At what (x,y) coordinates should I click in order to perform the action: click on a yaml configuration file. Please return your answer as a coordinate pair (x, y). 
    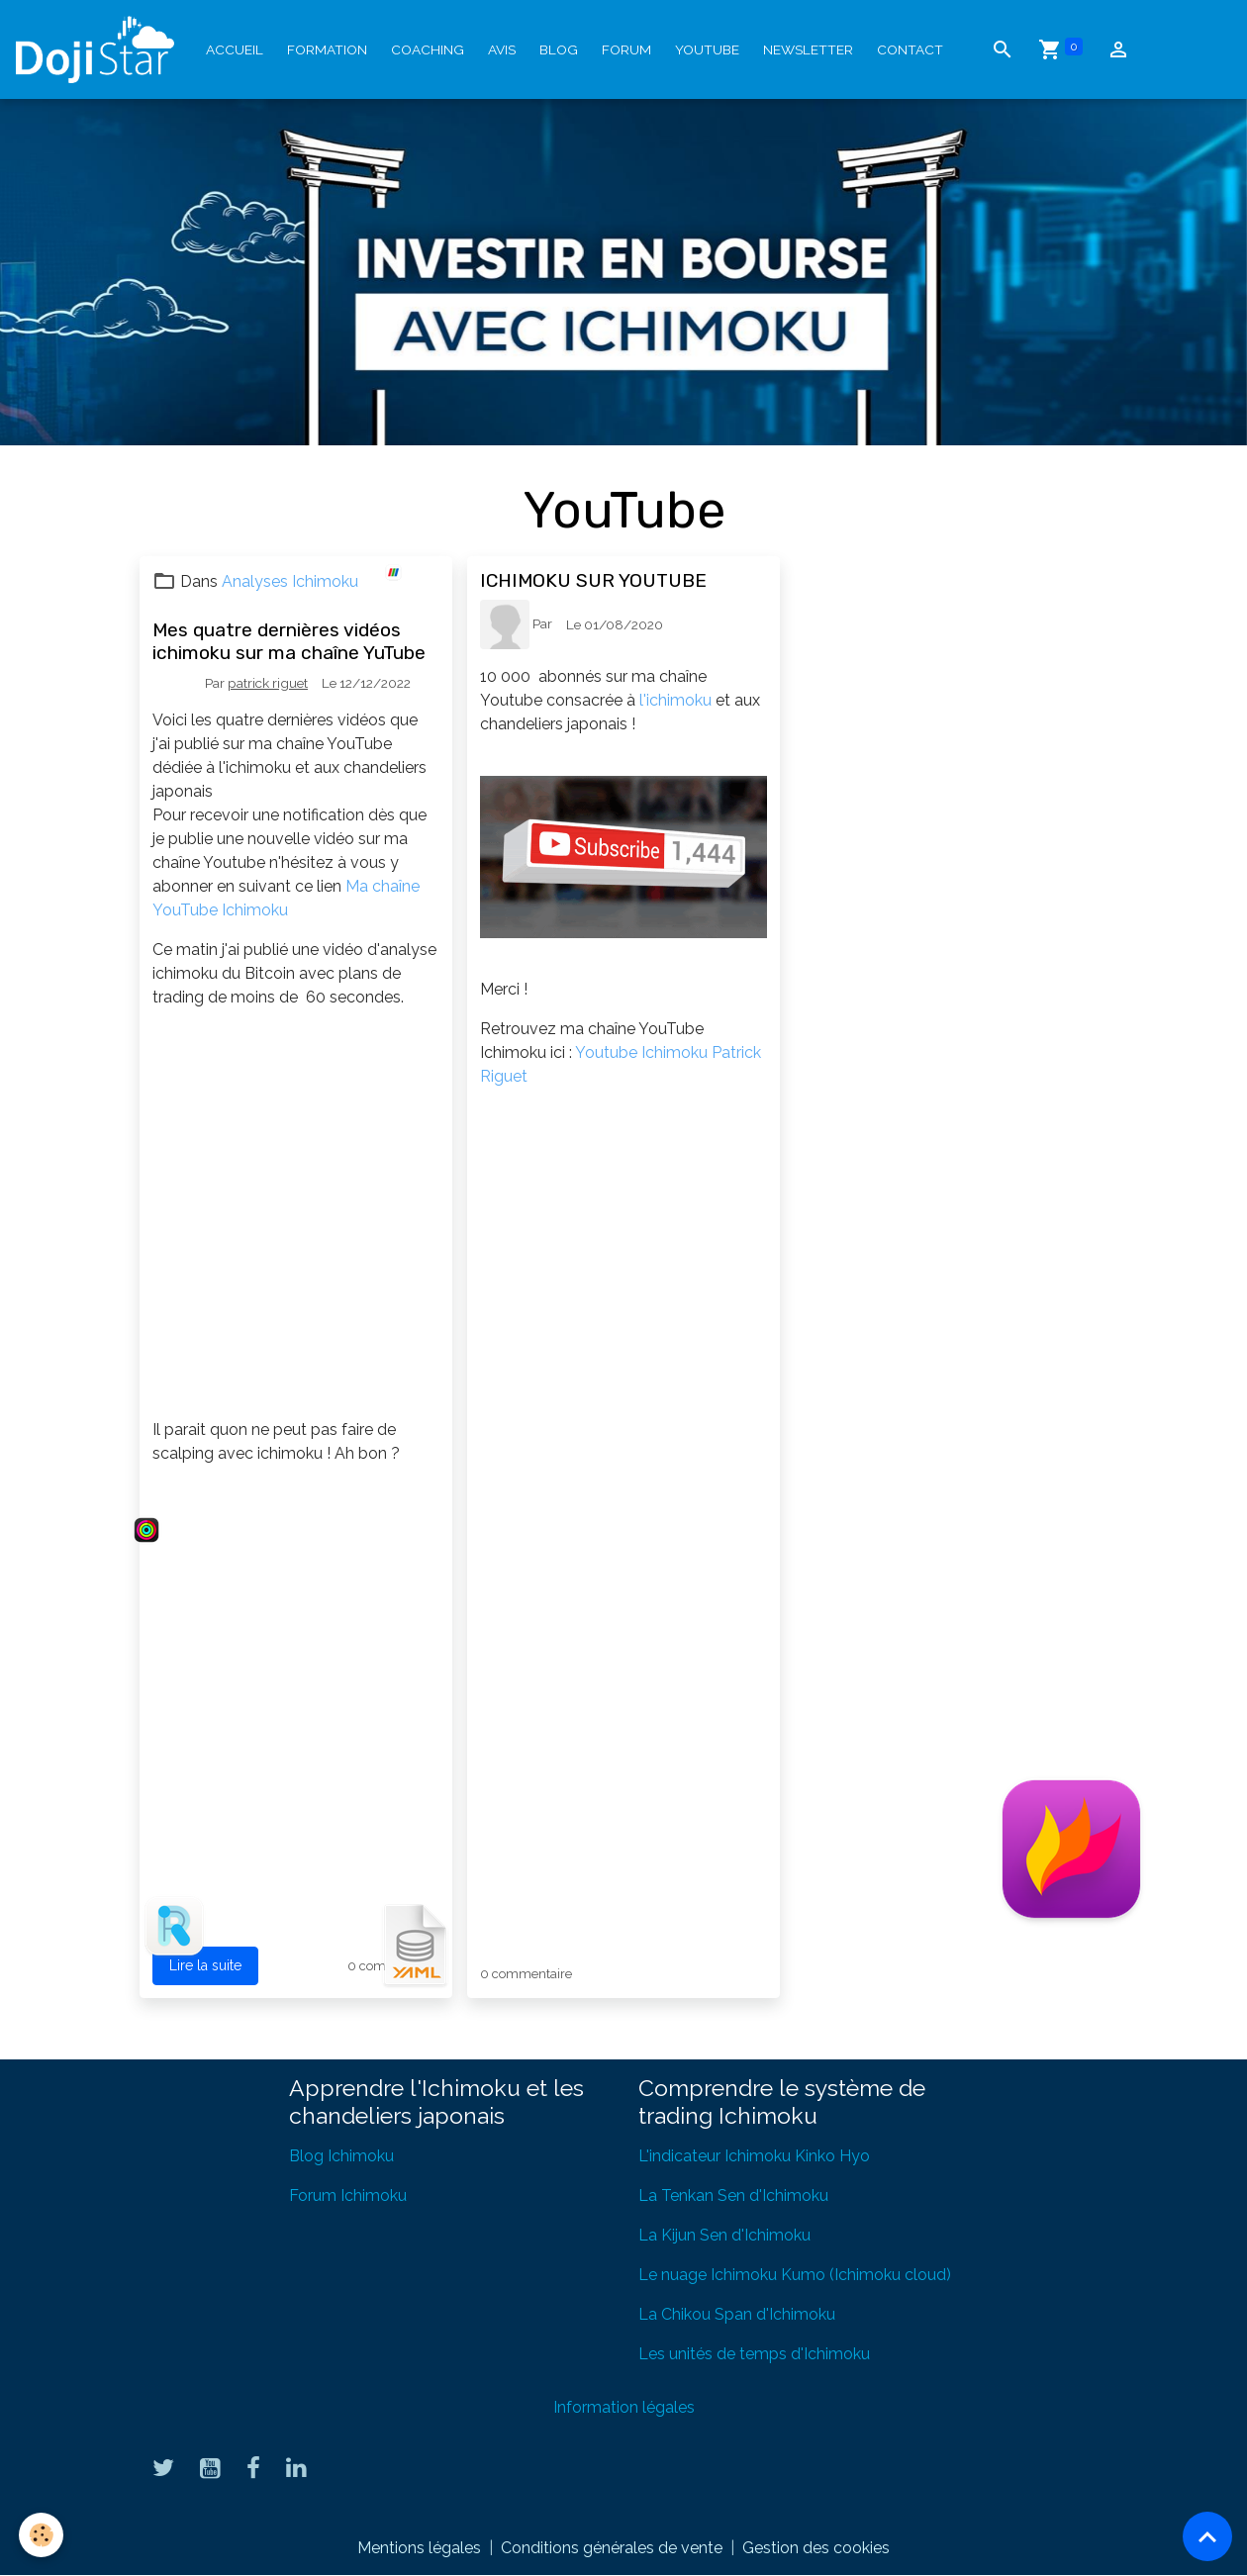
    Looking at the image, I should click on (415, 1946).